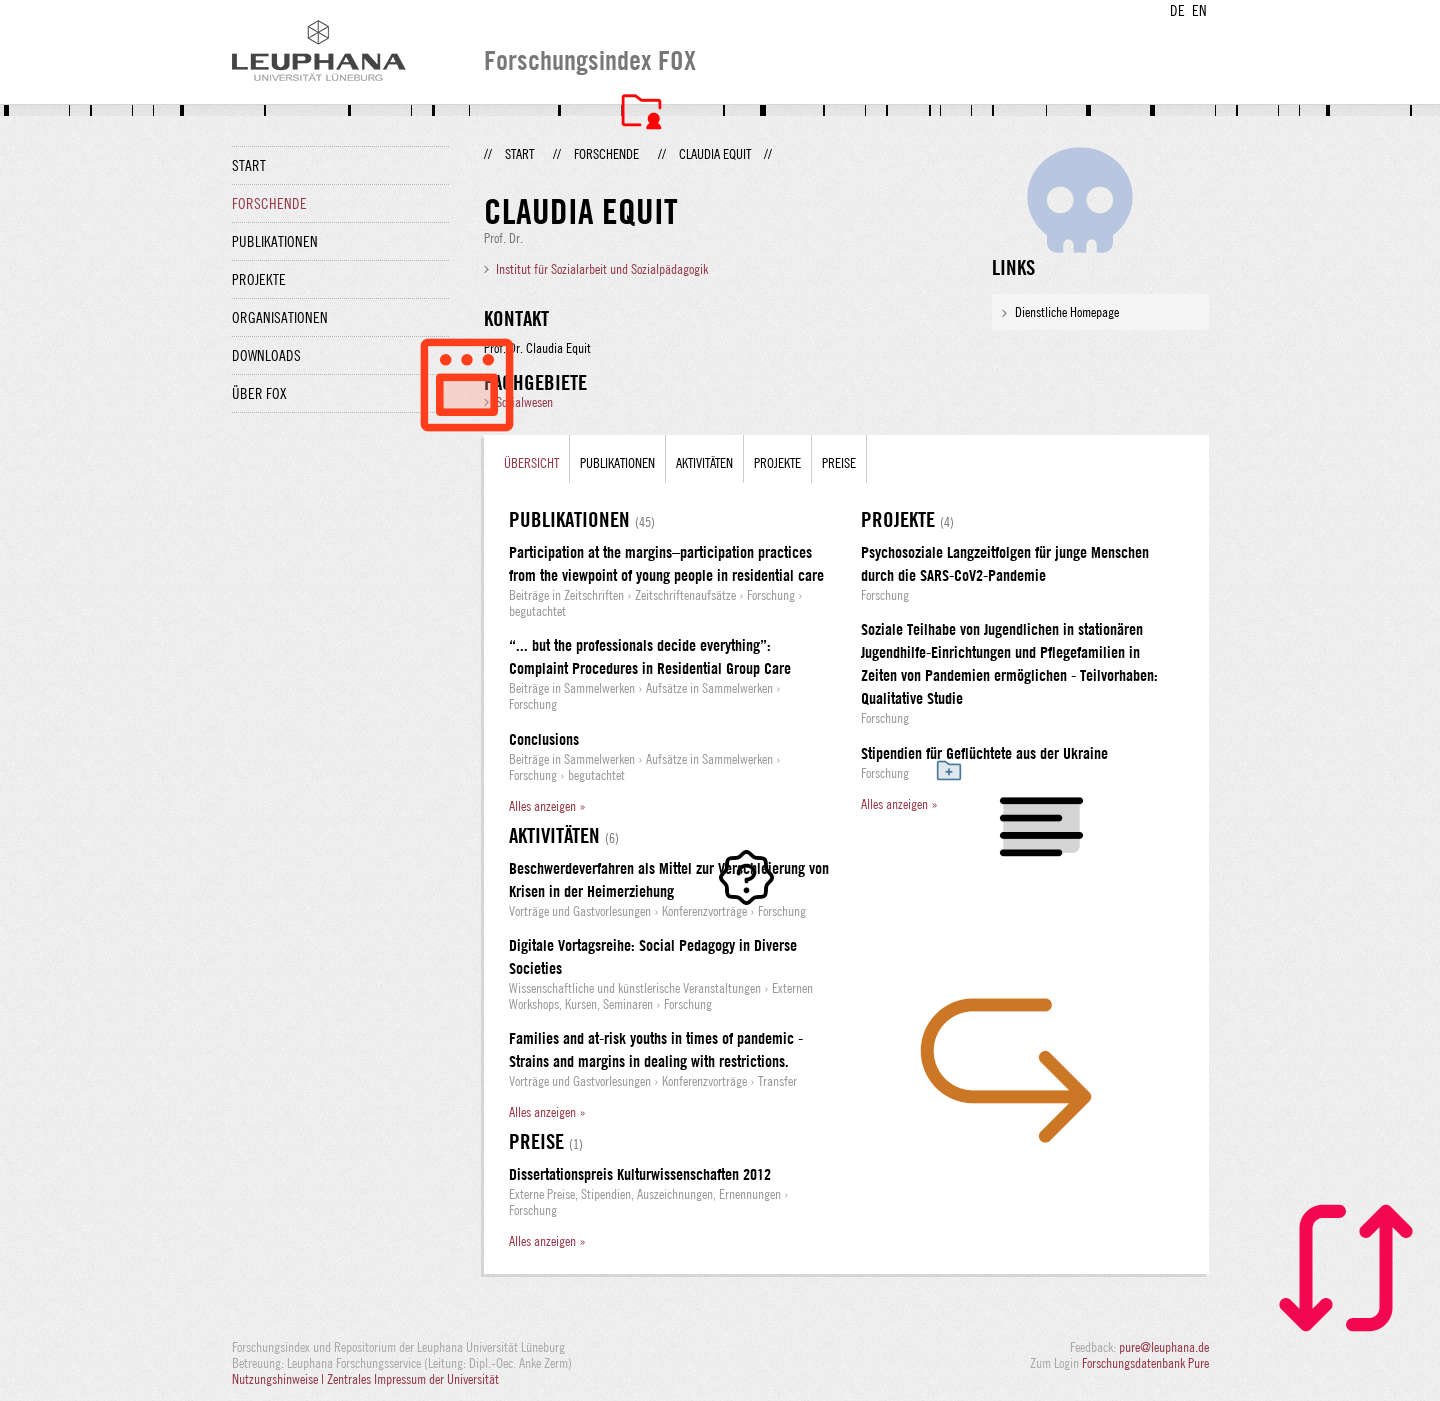 The image size is (1440, 1401). What do you see at coordinates (467, 385) in the screenshot?
I see `access oven controls in a smart home app` at bounding box center [467, 385].